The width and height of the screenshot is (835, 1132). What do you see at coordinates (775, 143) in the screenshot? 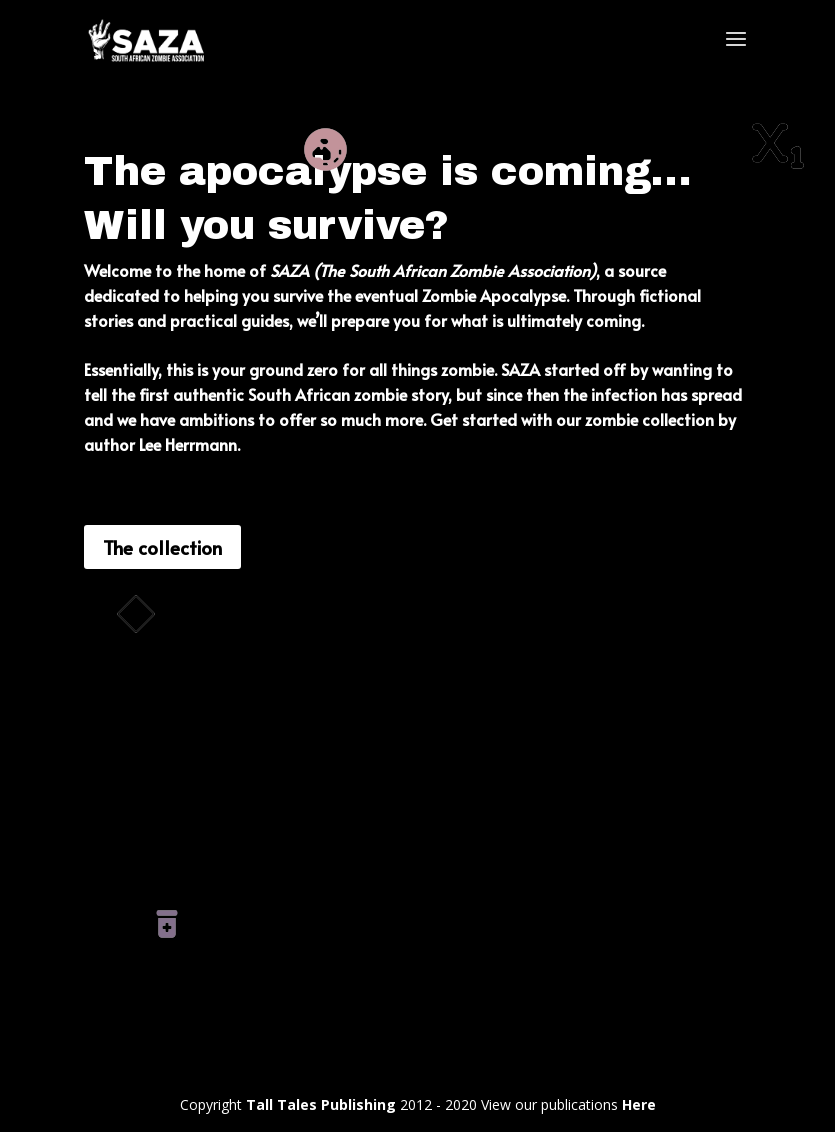
I see `format text as subscript` at bounding box center [775, 143].